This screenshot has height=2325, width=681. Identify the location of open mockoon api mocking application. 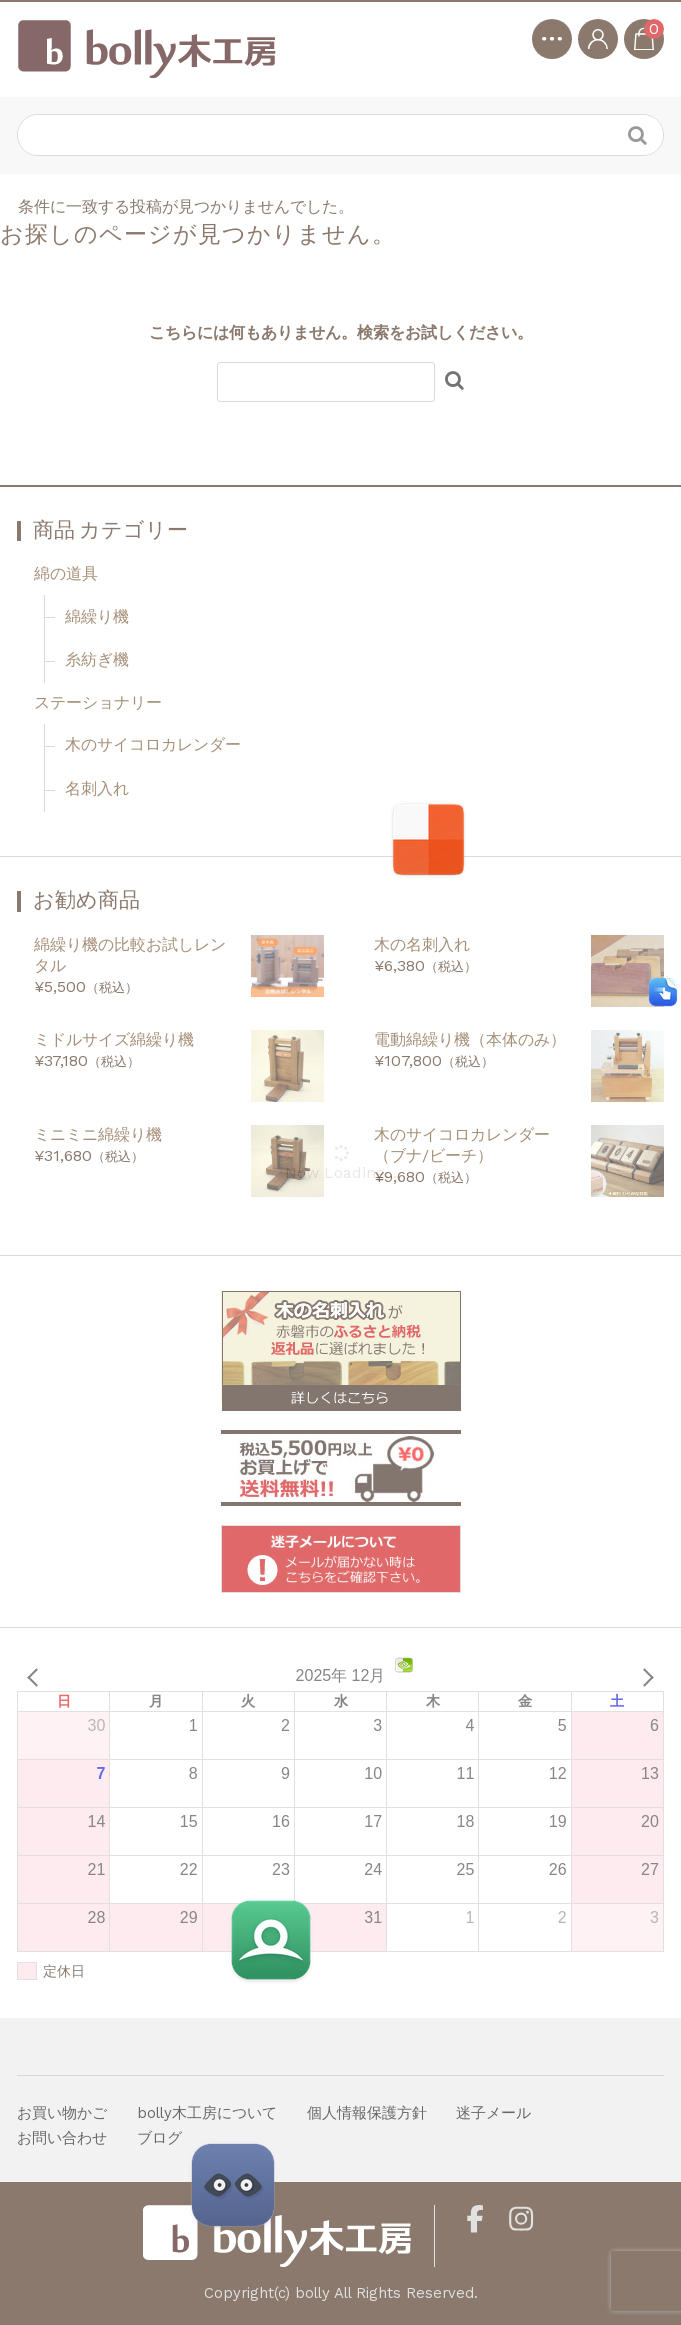
(233, 2185).